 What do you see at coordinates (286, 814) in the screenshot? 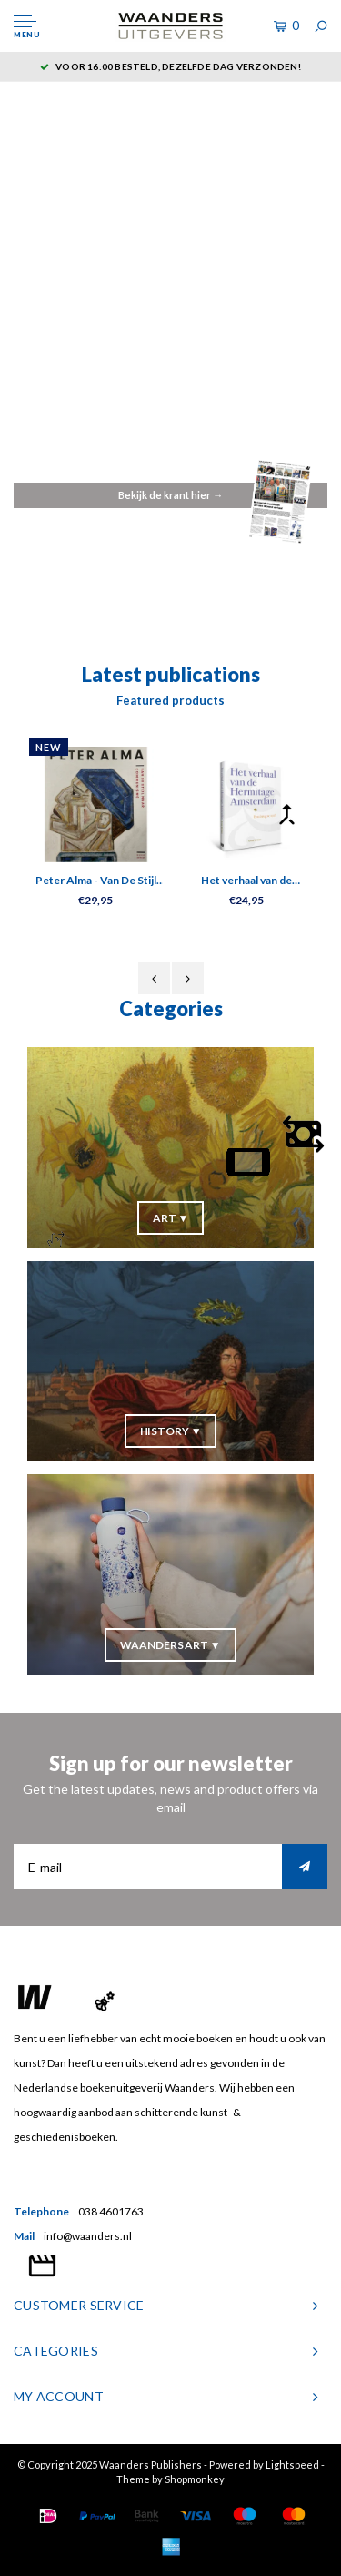
I see `merge two active calls into a conference` at bounding box center [286, 814].